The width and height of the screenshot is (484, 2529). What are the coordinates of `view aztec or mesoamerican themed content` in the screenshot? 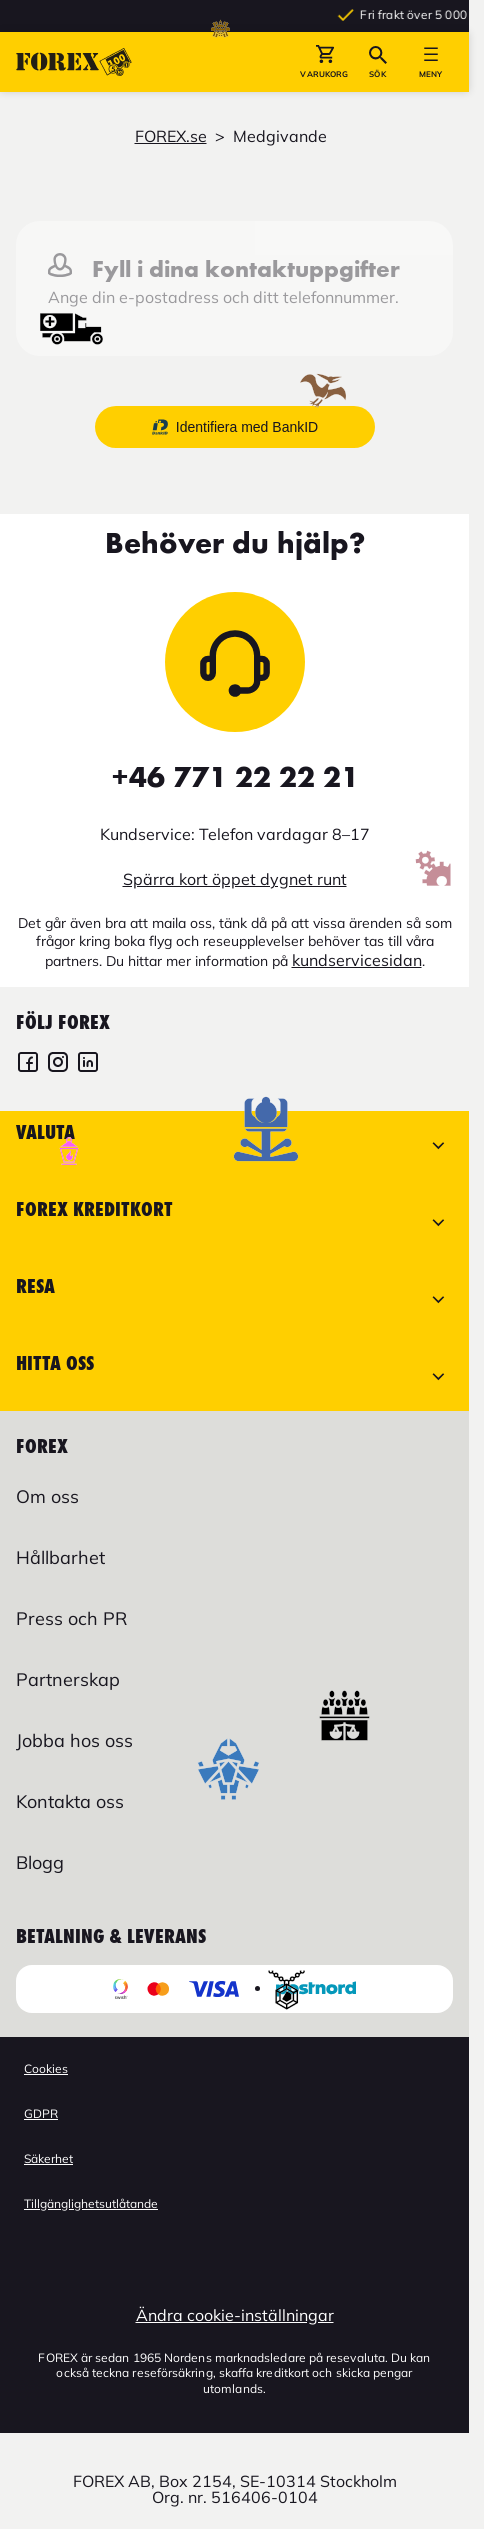 It's located at (220, 28).